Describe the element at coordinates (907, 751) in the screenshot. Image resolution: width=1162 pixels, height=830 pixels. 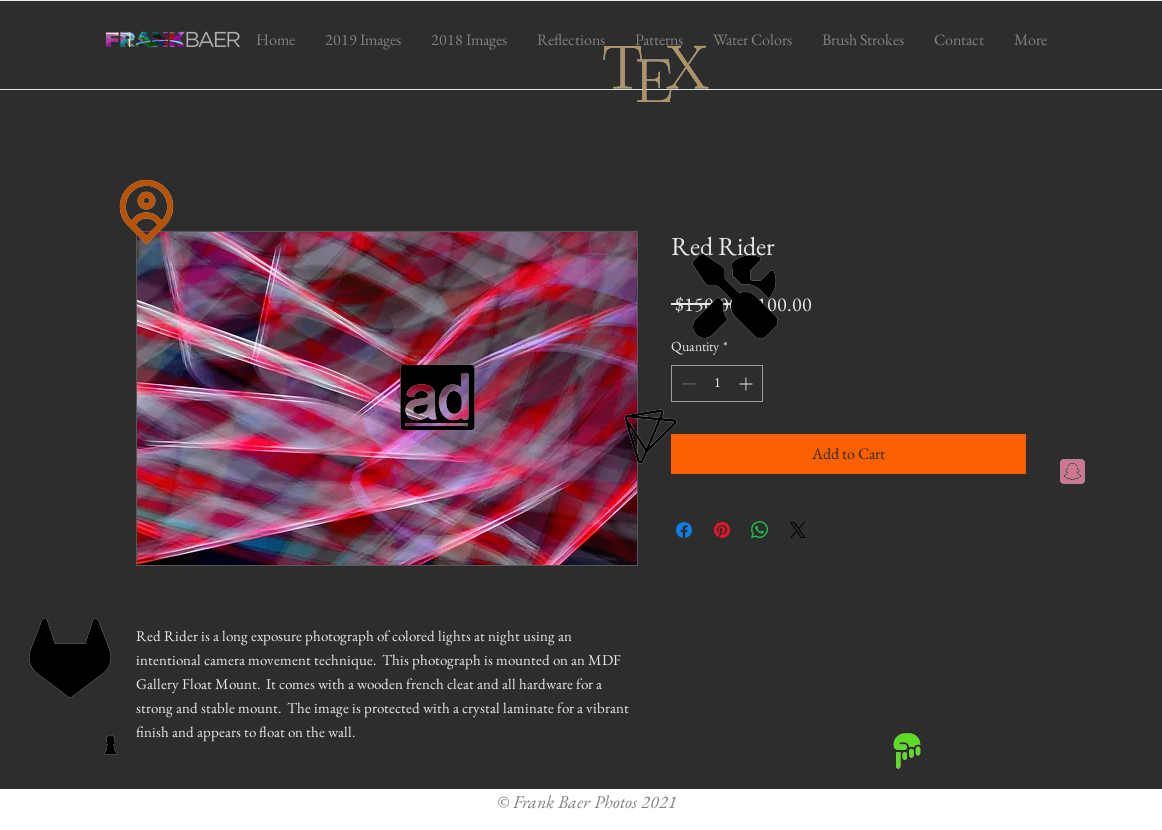
I see `scroll down or view content below` at that location.